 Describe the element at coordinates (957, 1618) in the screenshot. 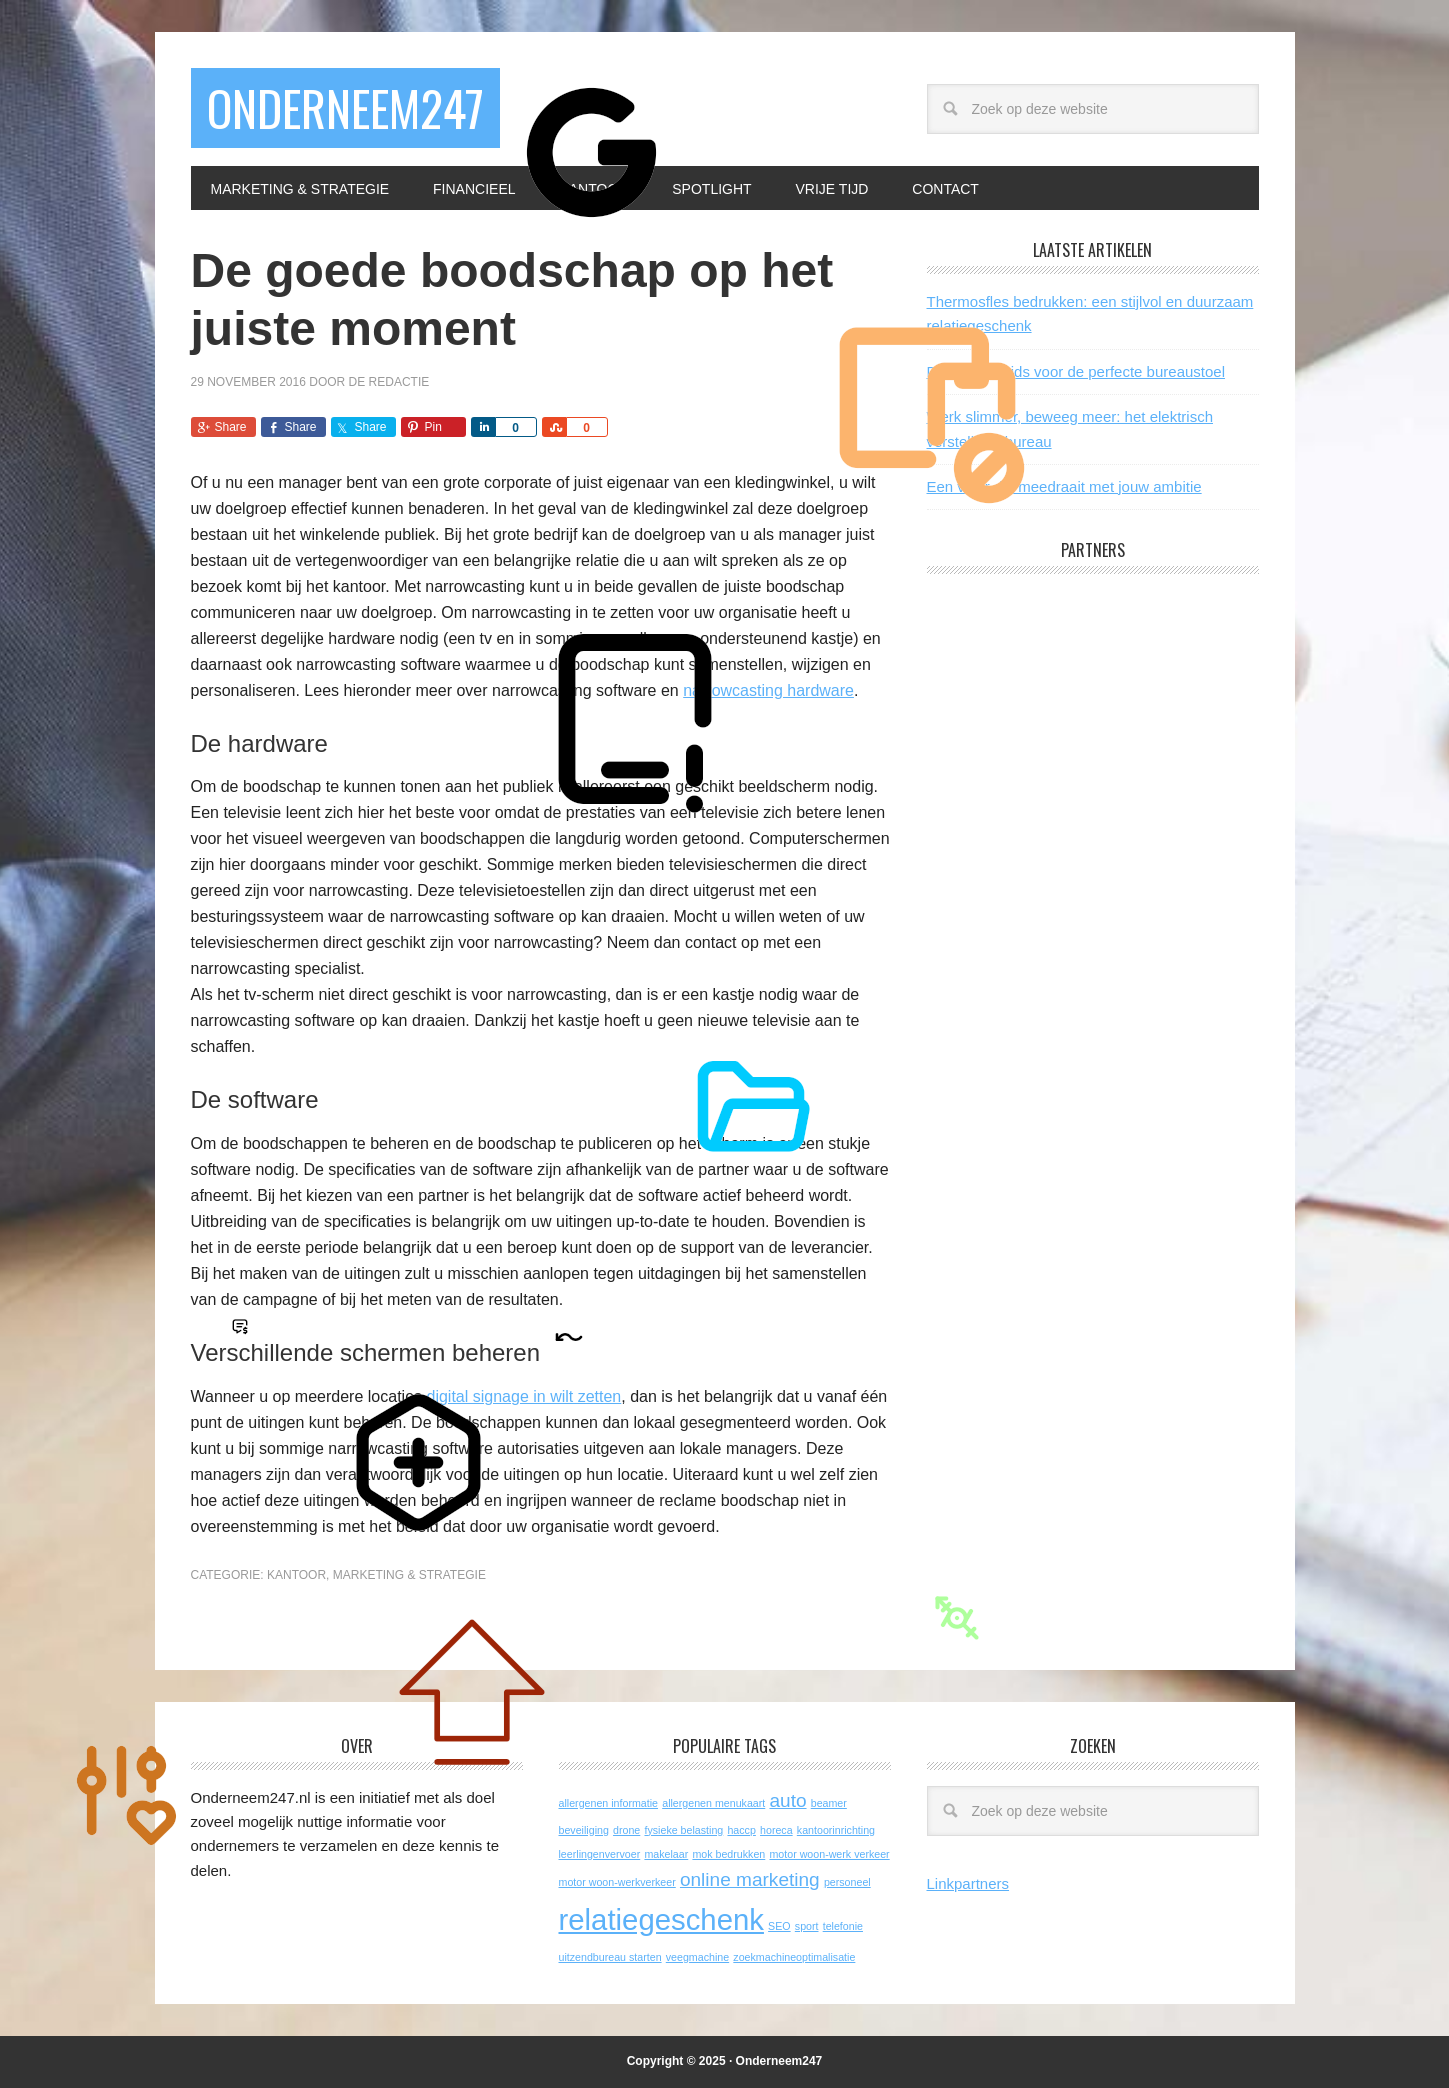

I see `indicates genderfluid identity option` at that location.